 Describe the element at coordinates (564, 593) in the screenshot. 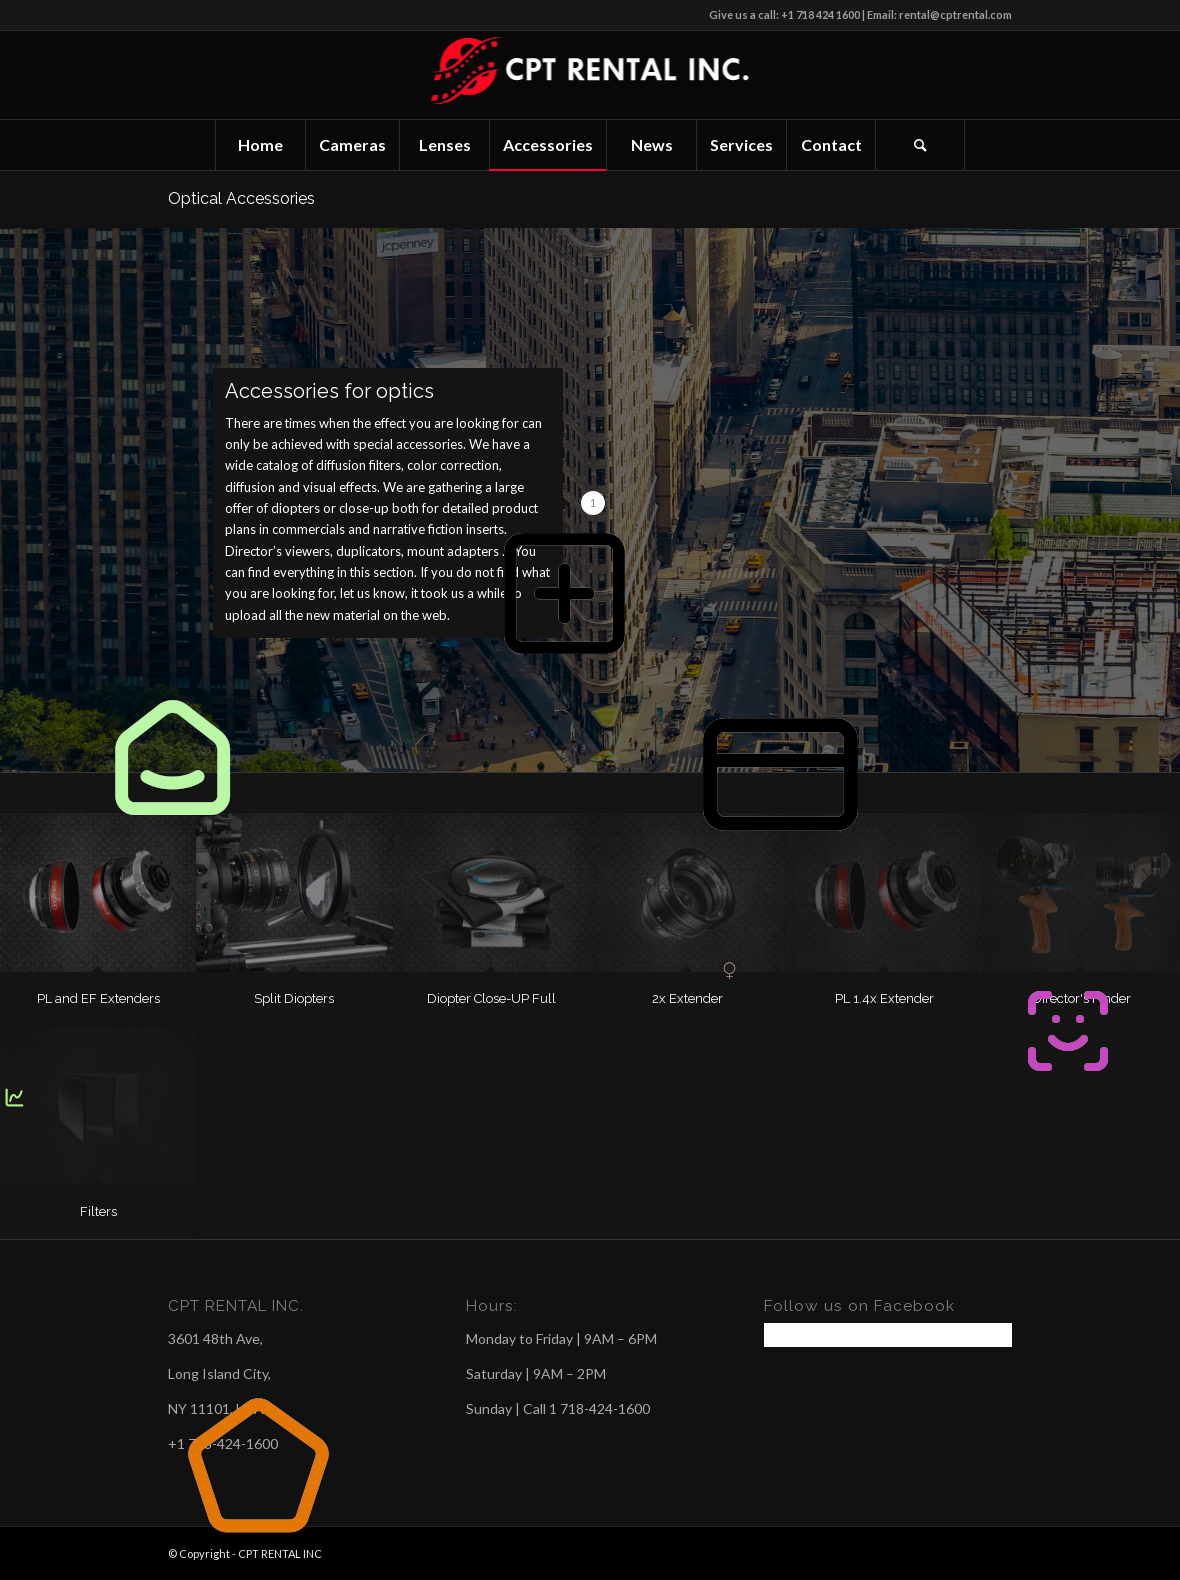

I see `add a new item or entry` at that location.